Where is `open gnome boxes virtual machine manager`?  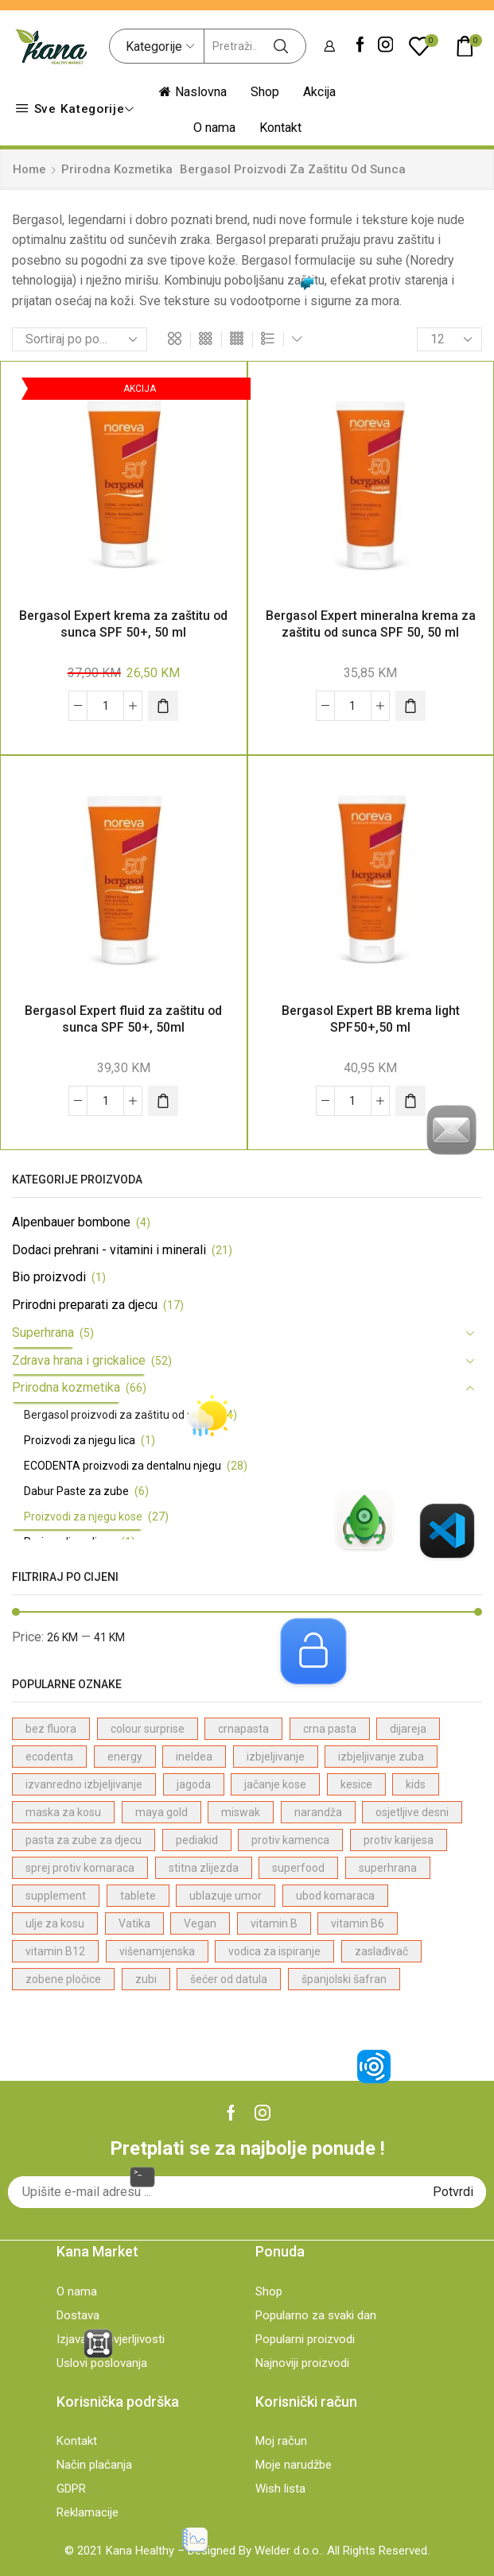
open gnome boxes virtual machine manager is located at coordinates (98, 2343).